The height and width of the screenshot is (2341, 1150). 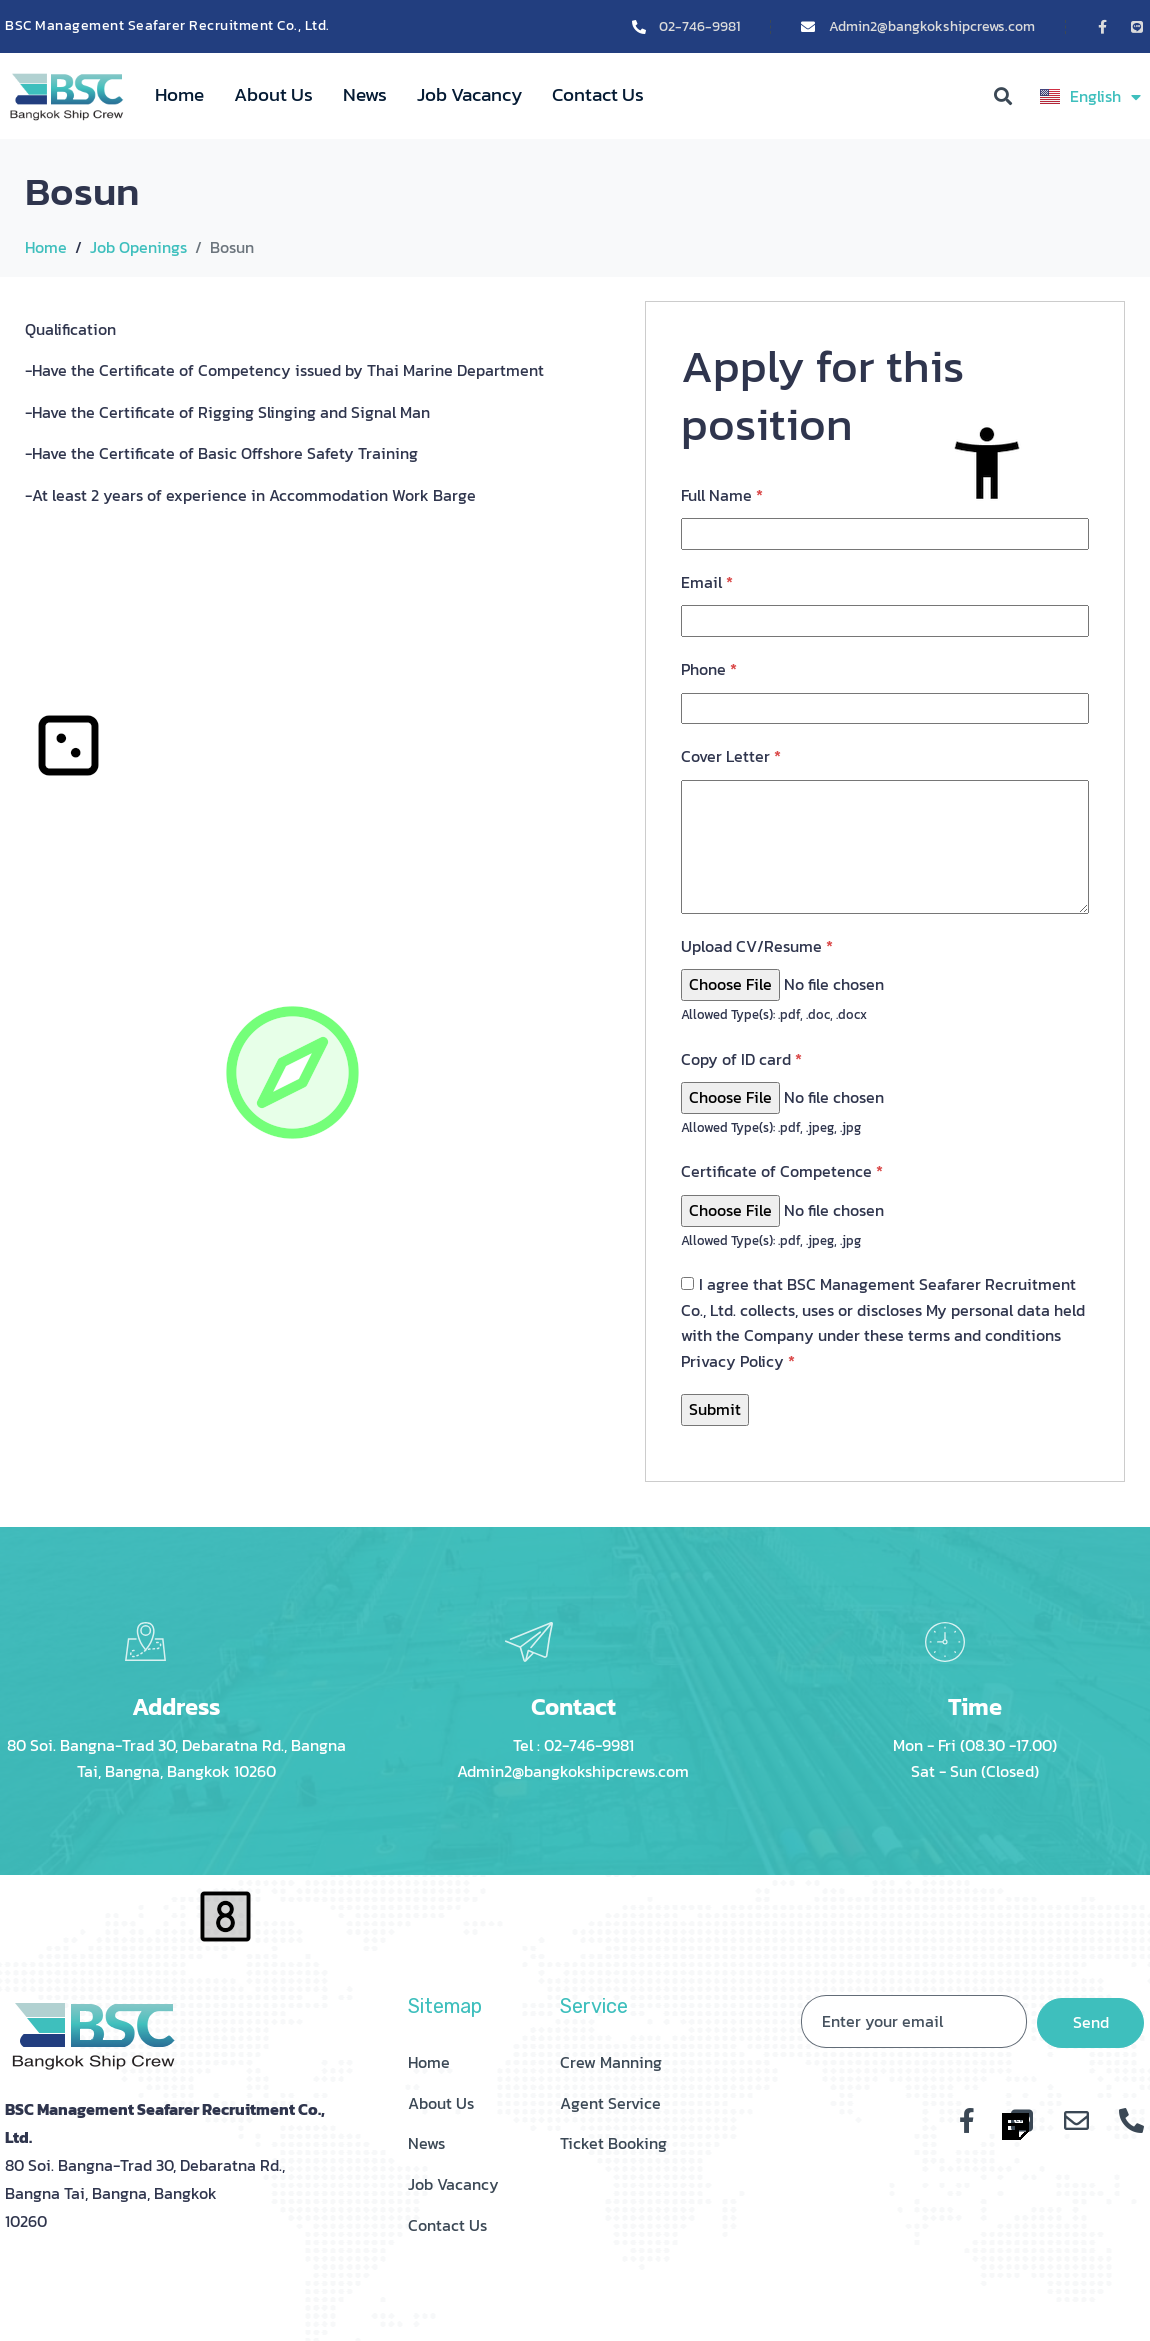 What do you see at coordinates (987, 463) in the screenshot?
I see `access accessibility settings` at bounding box center [987, 463].